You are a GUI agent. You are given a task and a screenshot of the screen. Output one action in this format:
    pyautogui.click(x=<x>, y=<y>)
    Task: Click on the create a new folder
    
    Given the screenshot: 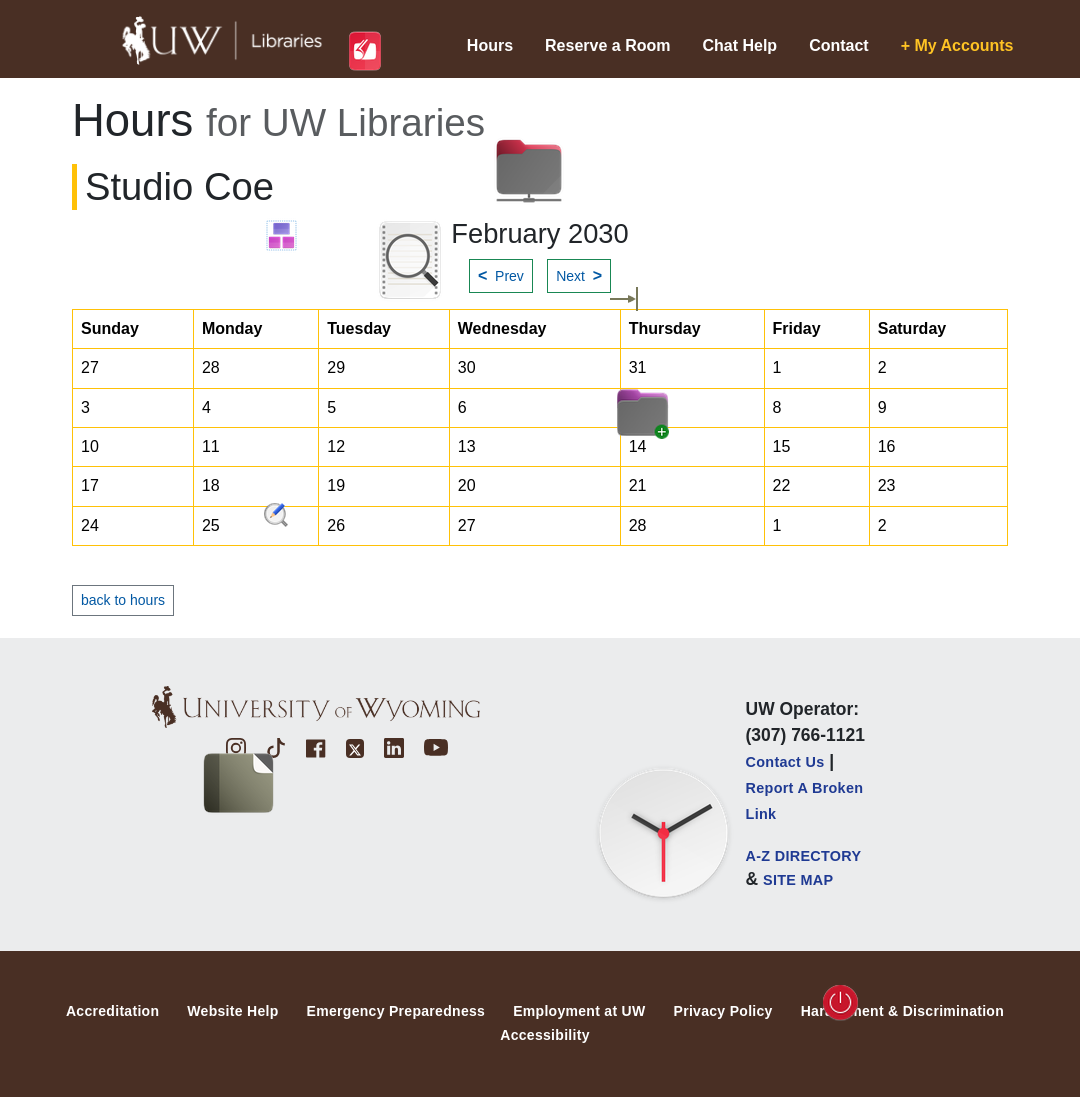 What is the action you would take?
    pyautogui.click(x=642, y=412)
    